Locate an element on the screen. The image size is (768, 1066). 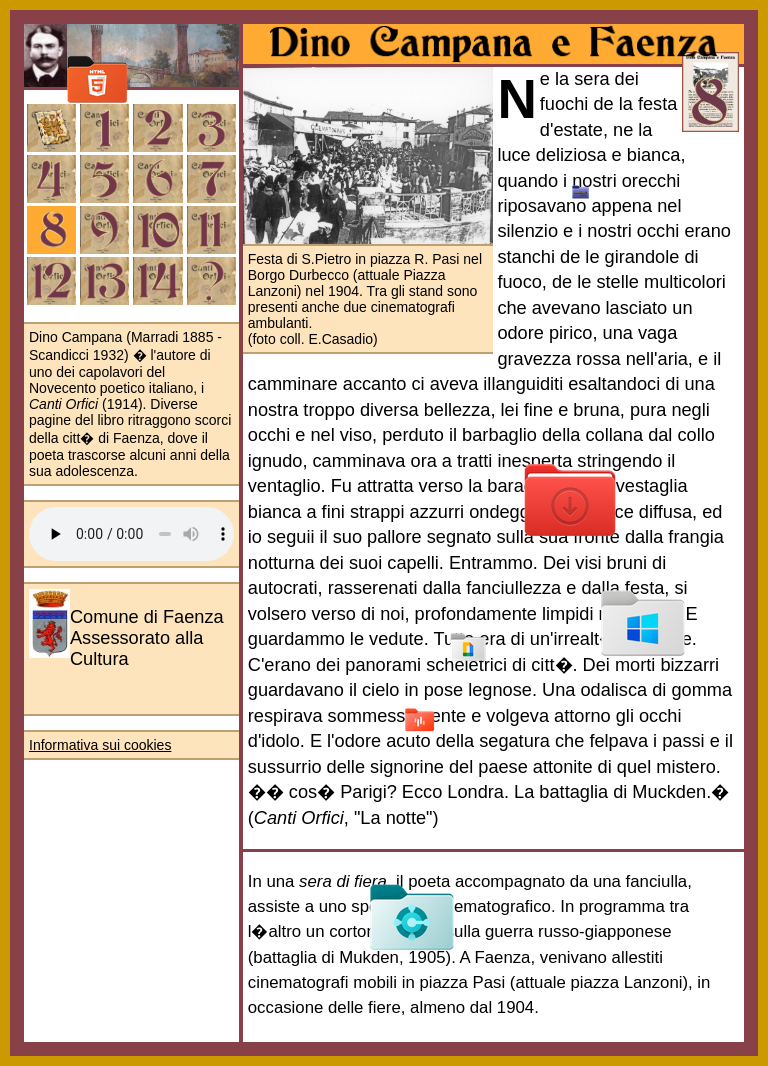
open windows system files folder is located at coordinates (642, 625).